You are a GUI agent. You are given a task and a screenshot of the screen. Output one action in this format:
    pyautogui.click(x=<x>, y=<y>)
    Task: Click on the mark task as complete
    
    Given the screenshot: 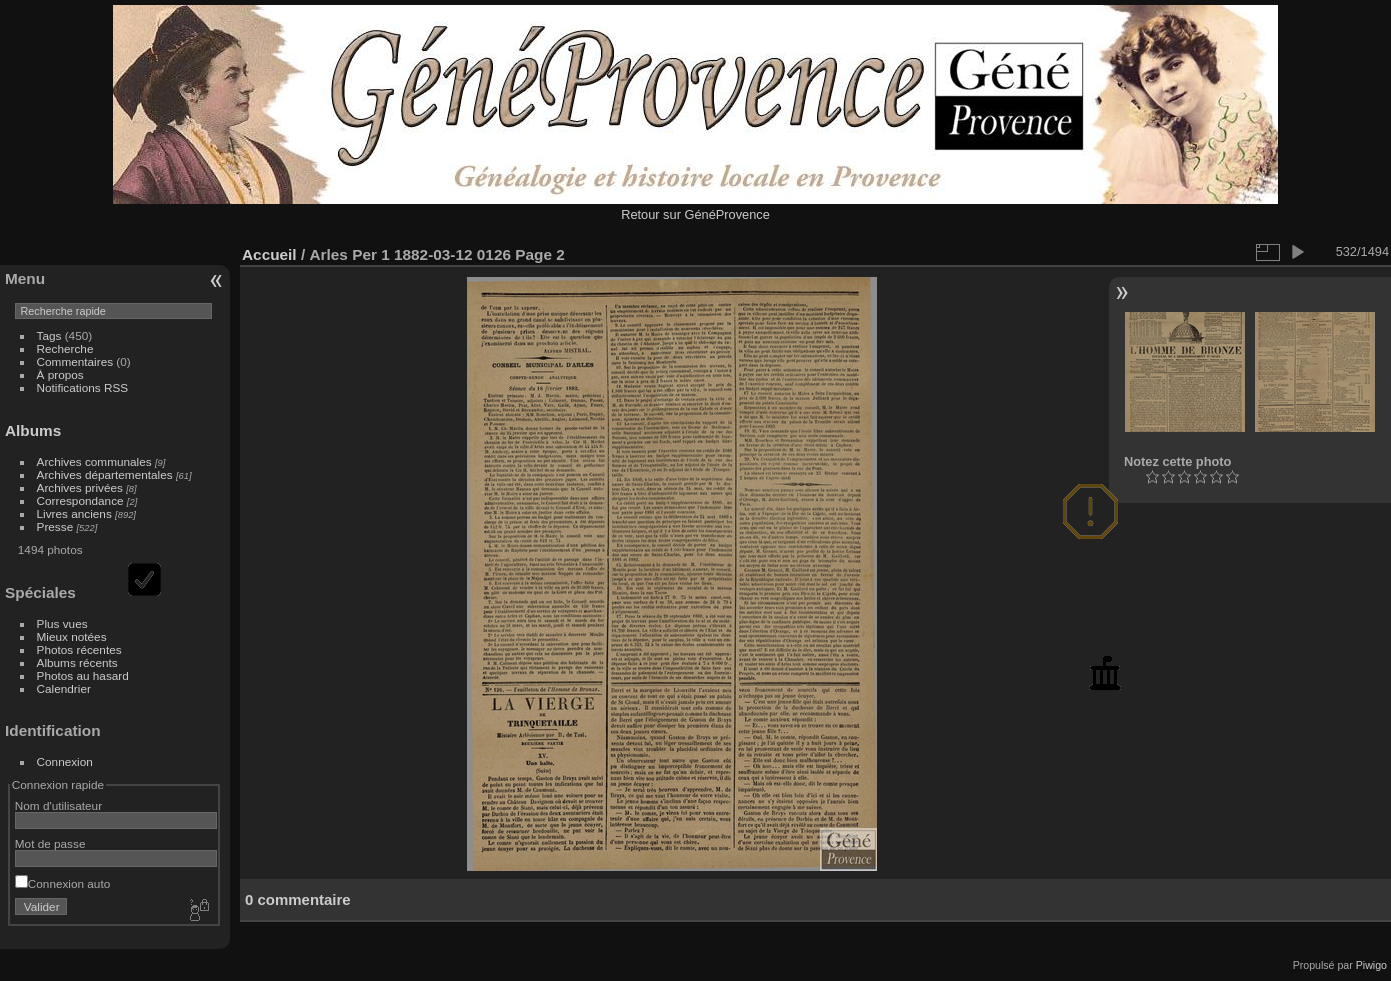 What is the action you would take?
    pyautogui.click(x=144, y=579)
    